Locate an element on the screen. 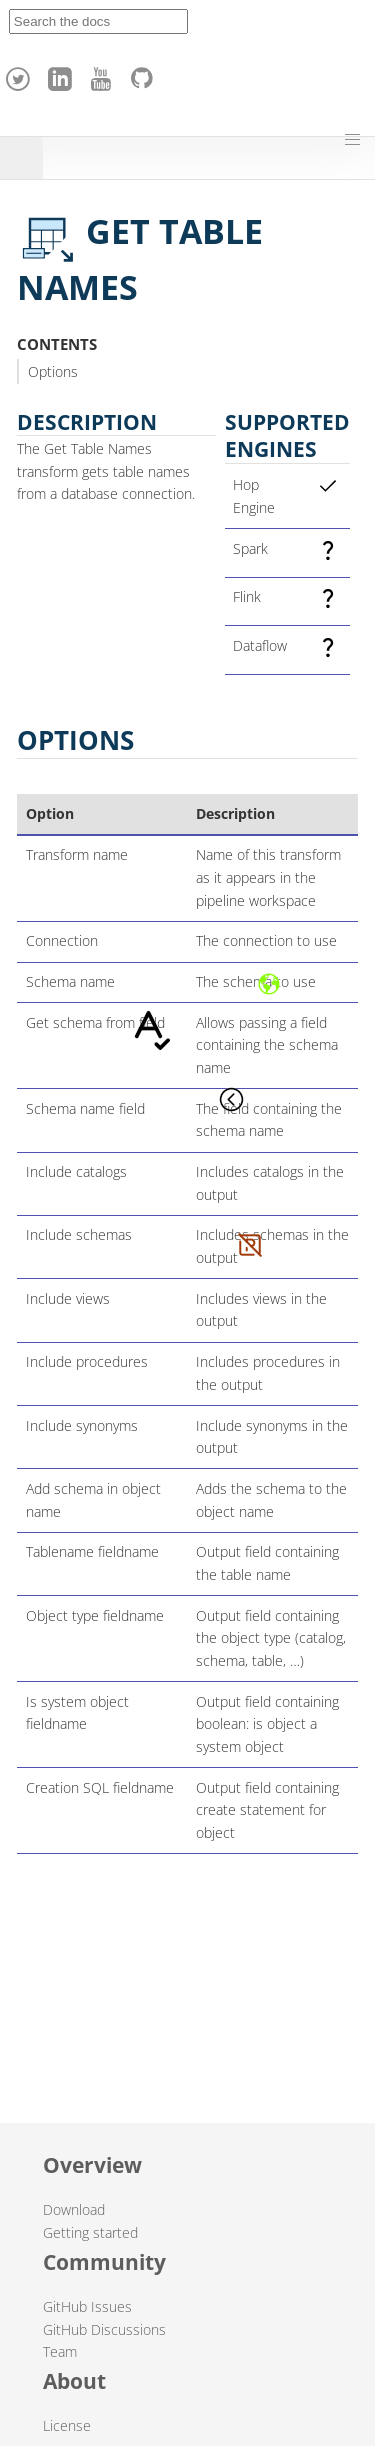  go back to the previous screen is located at coordinates (231, 1099).